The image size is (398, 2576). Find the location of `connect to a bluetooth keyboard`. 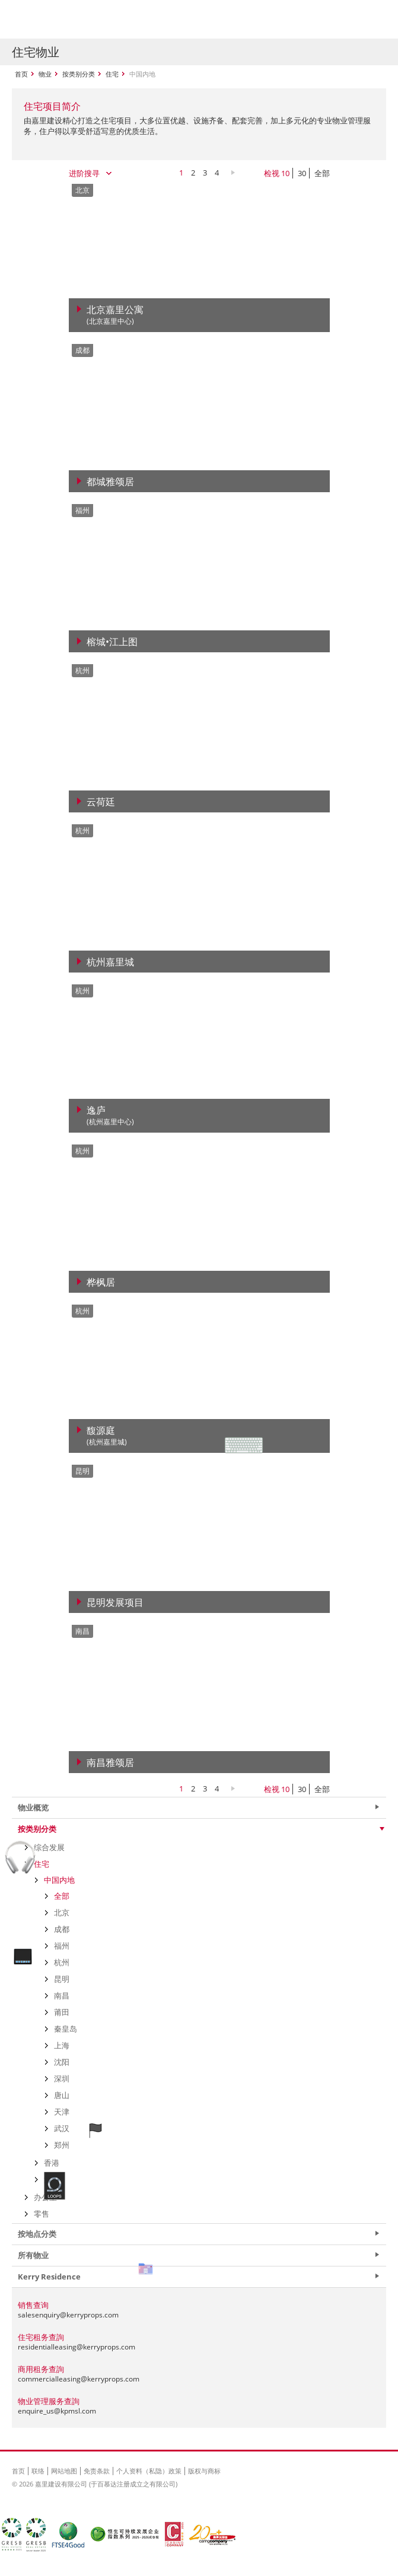

connect to a bluetooth keyboard is located at coordinates (244, 1445).